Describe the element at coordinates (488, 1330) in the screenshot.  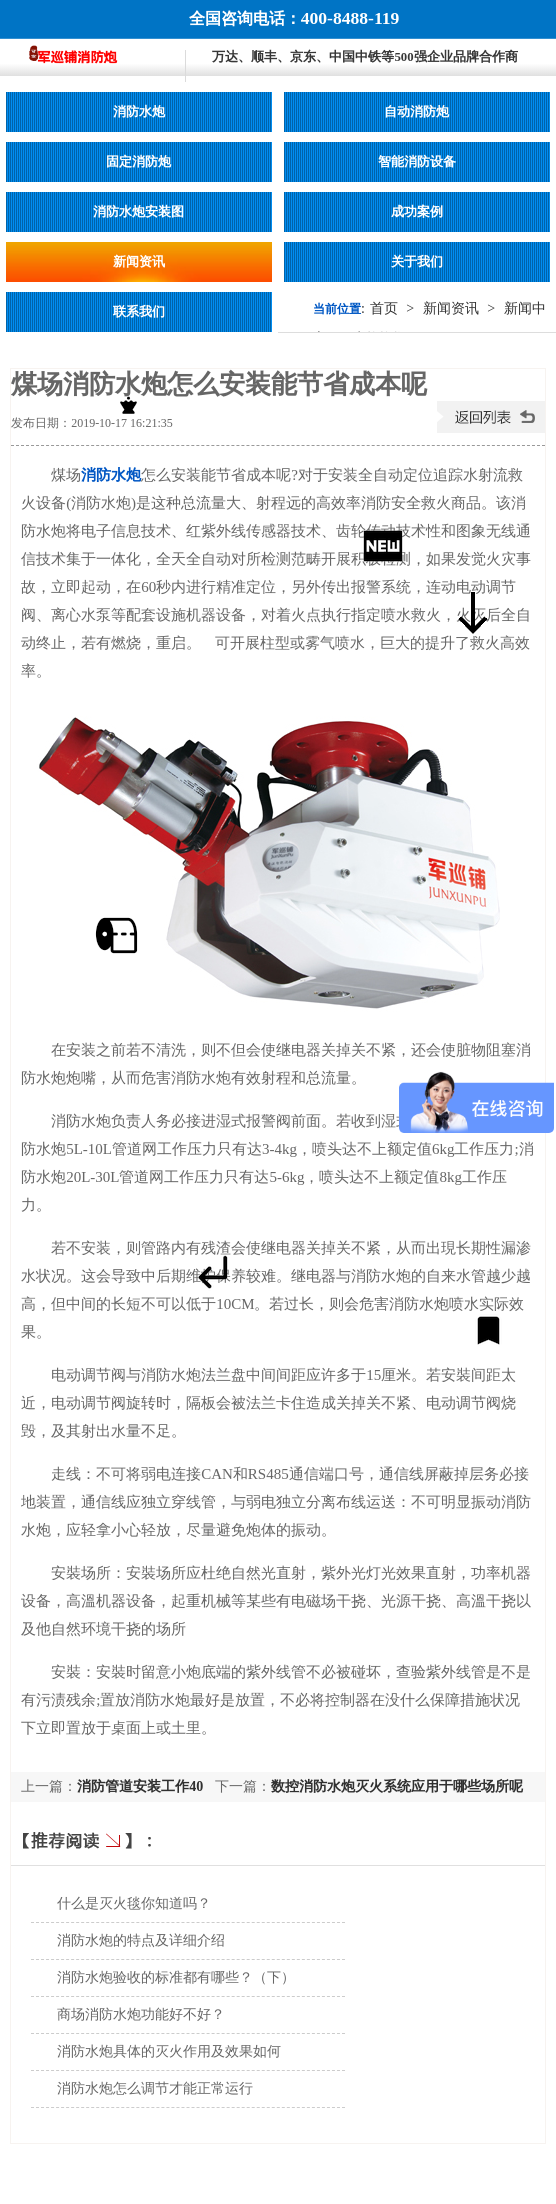
I see `save this item for later` at that location.